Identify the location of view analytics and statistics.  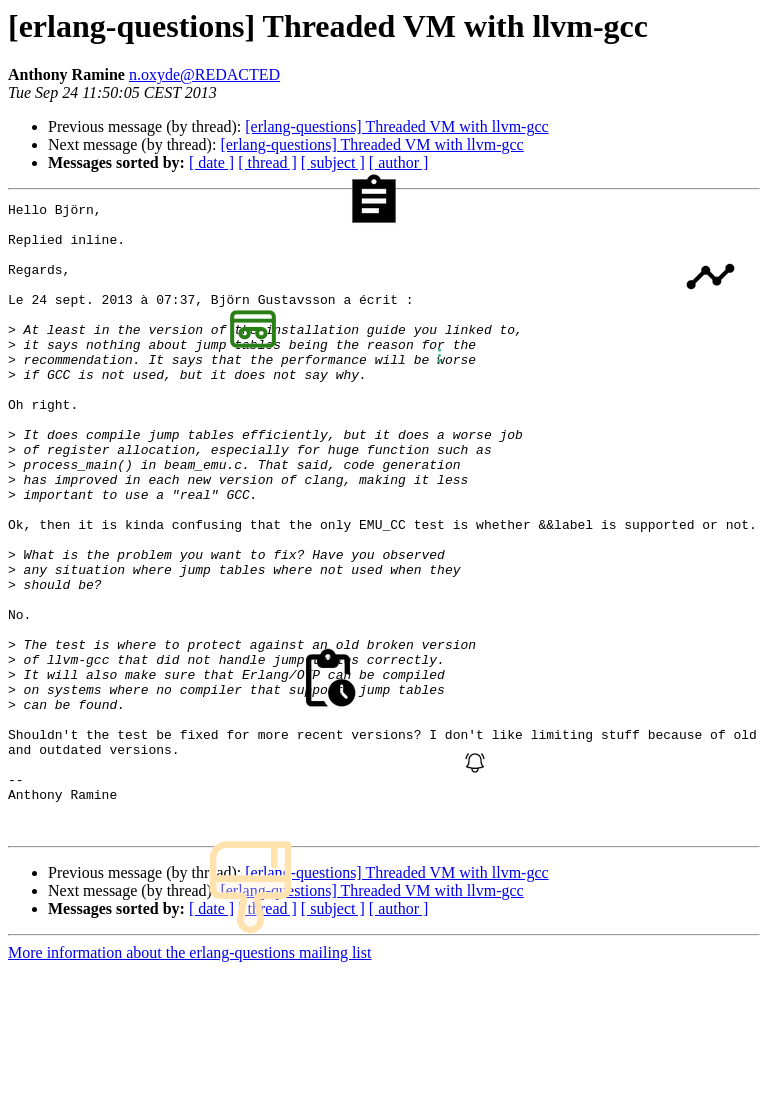
(710, 276).